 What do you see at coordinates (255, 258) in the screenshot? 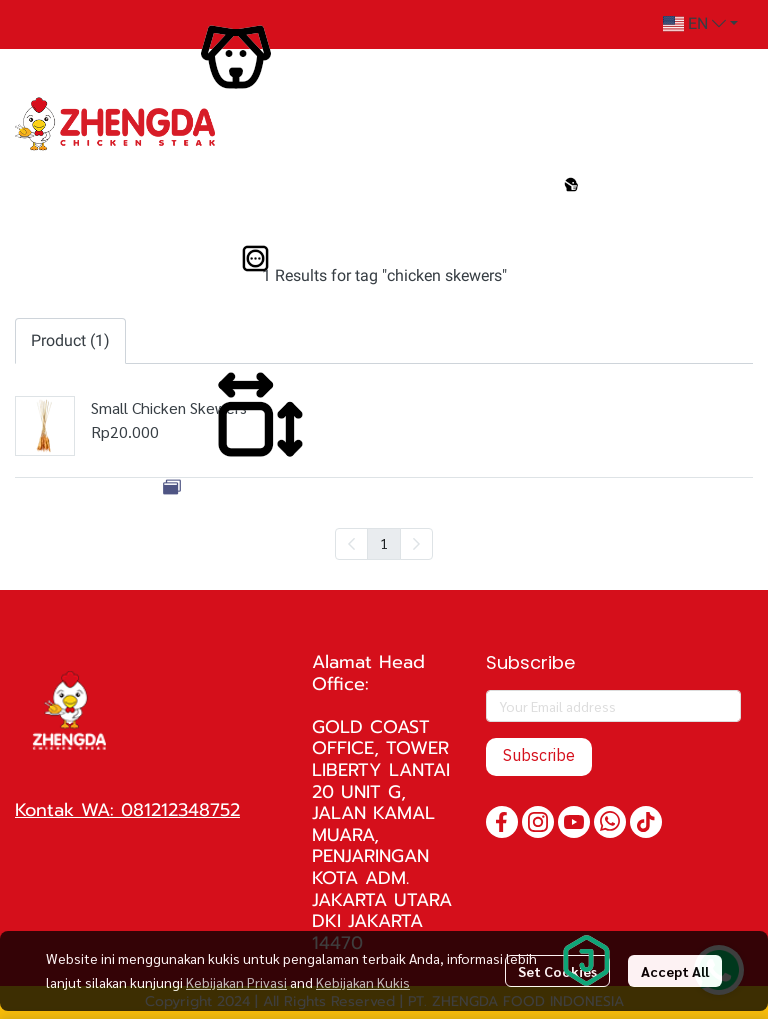
I see `tumble dry on medium heat setting` at bounding box center [255, 258].